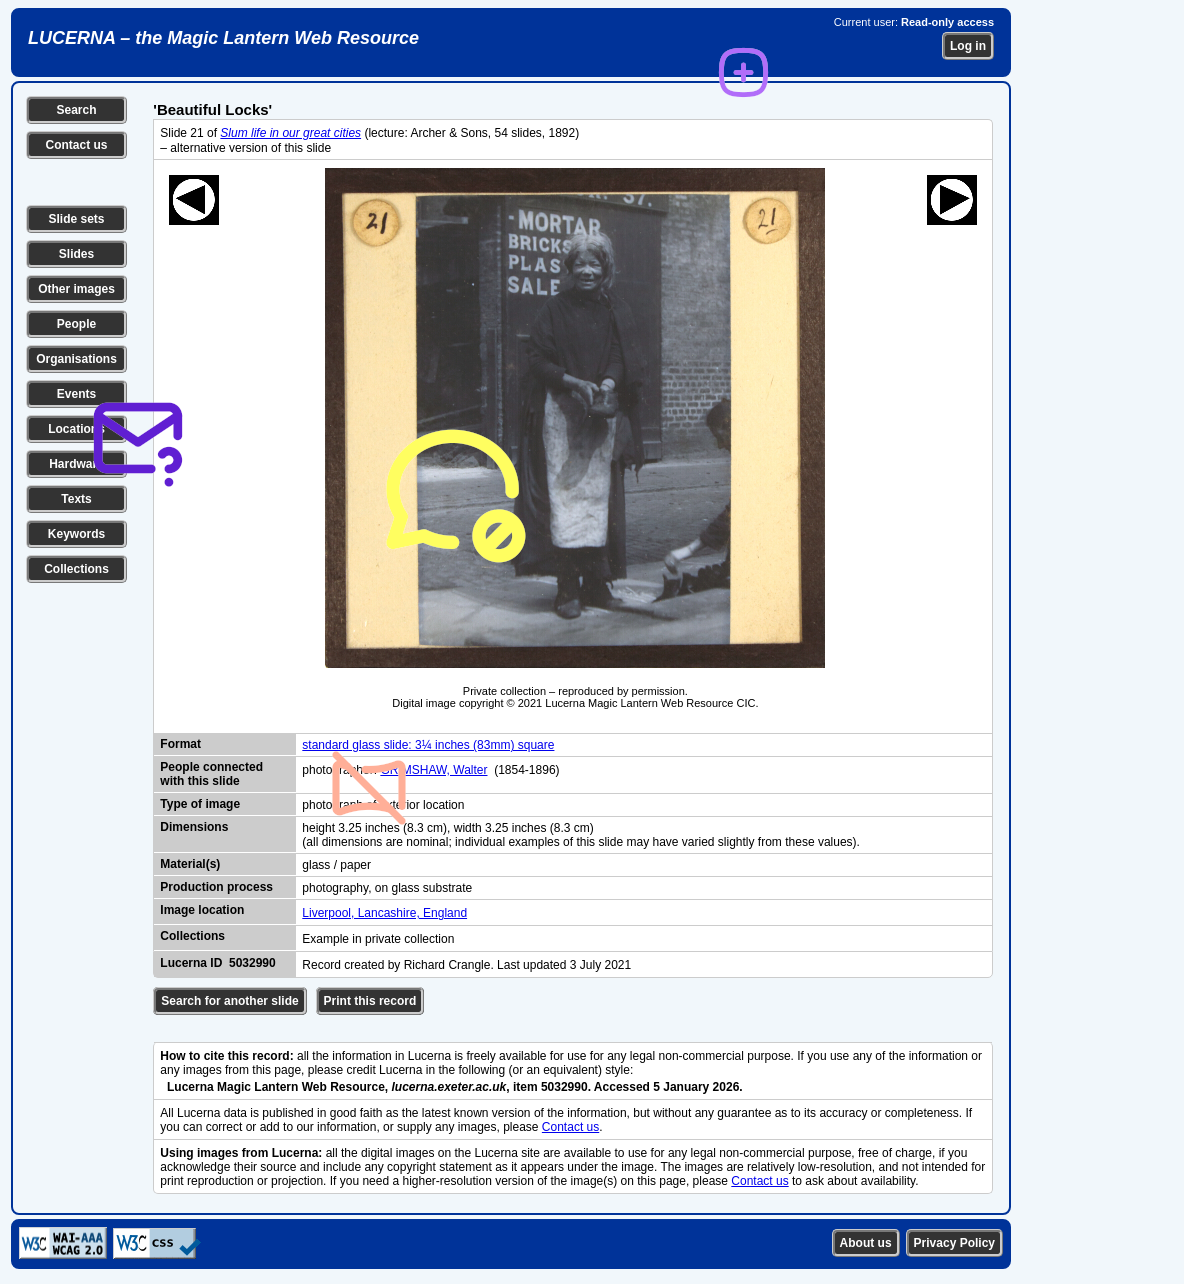  What do you see at coordinates (138, 438) in the screenshot?
I see `email help or support` at bounding box center [138, 438].